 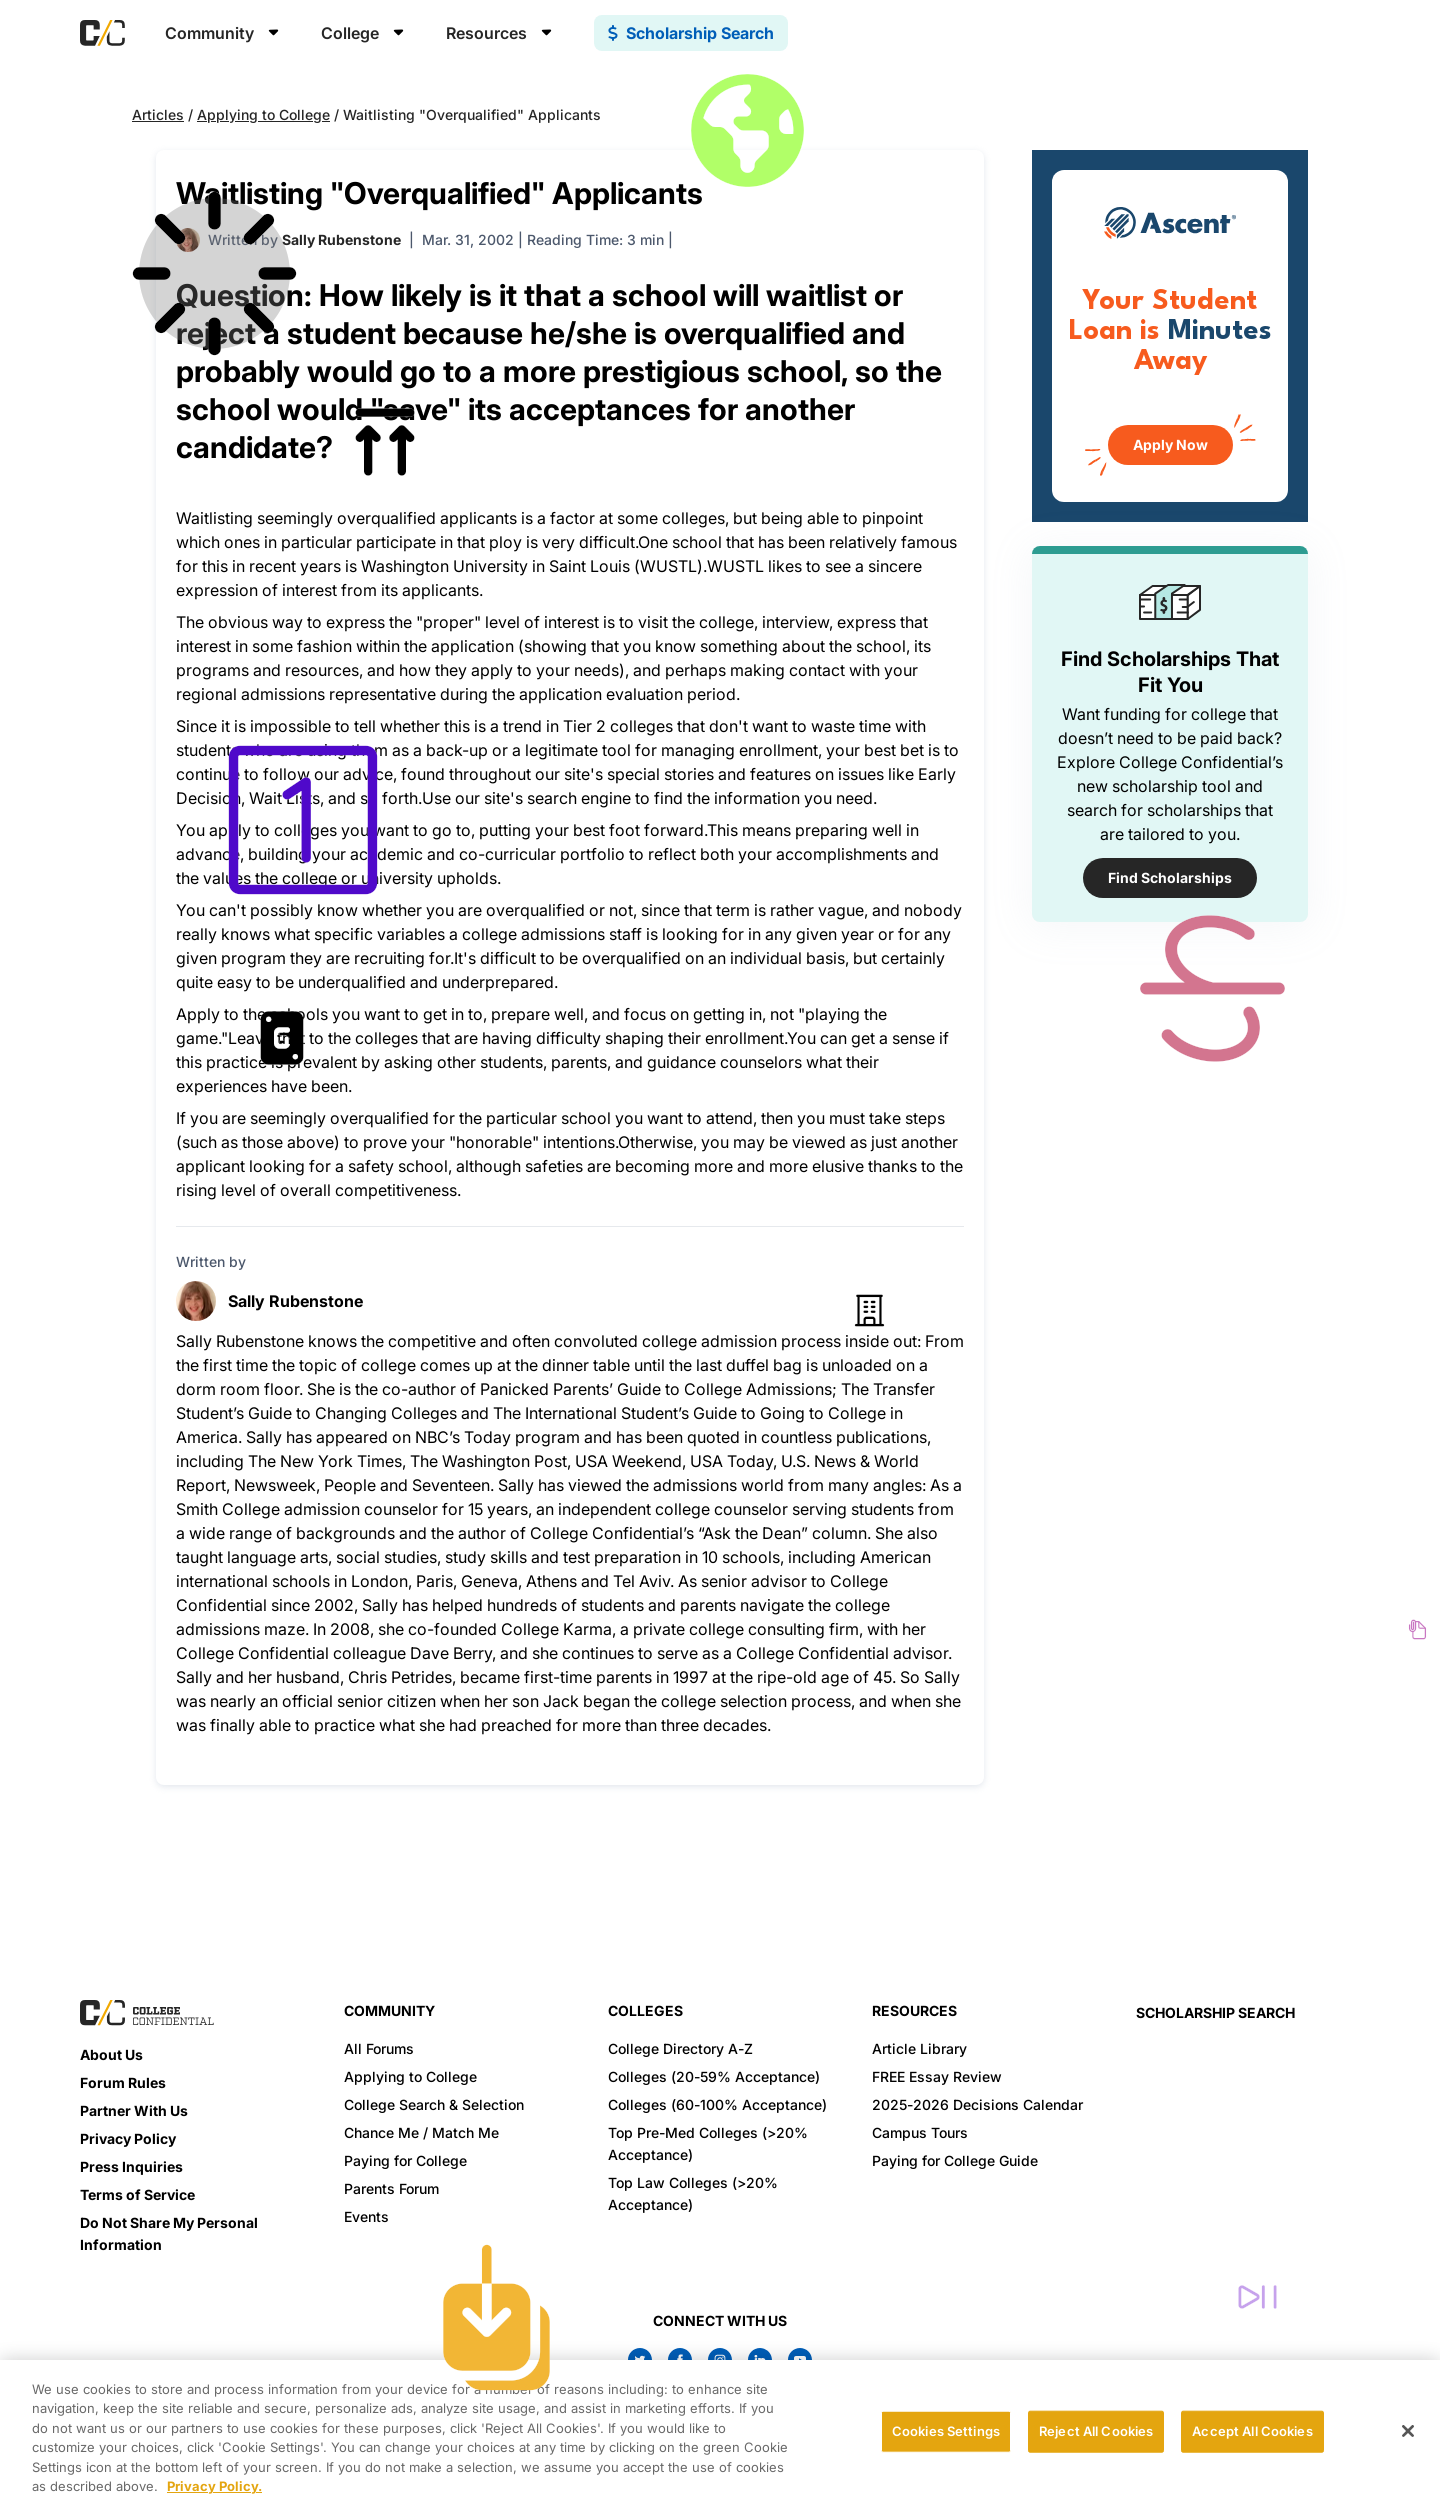 What do you see at coordinates (1257, 2295) in the screenshot?
I see `toggle between play and pause for media playback` at bounding box center [1257, 2295].